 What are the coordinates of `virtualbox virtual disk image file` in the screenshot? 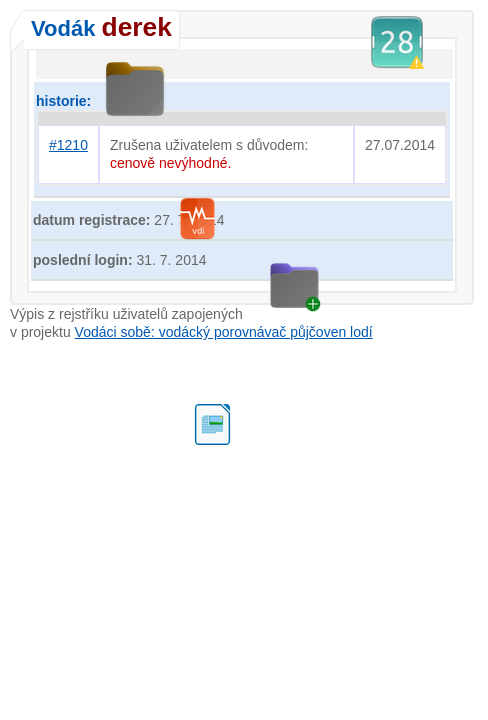 It's located at (197, 218).